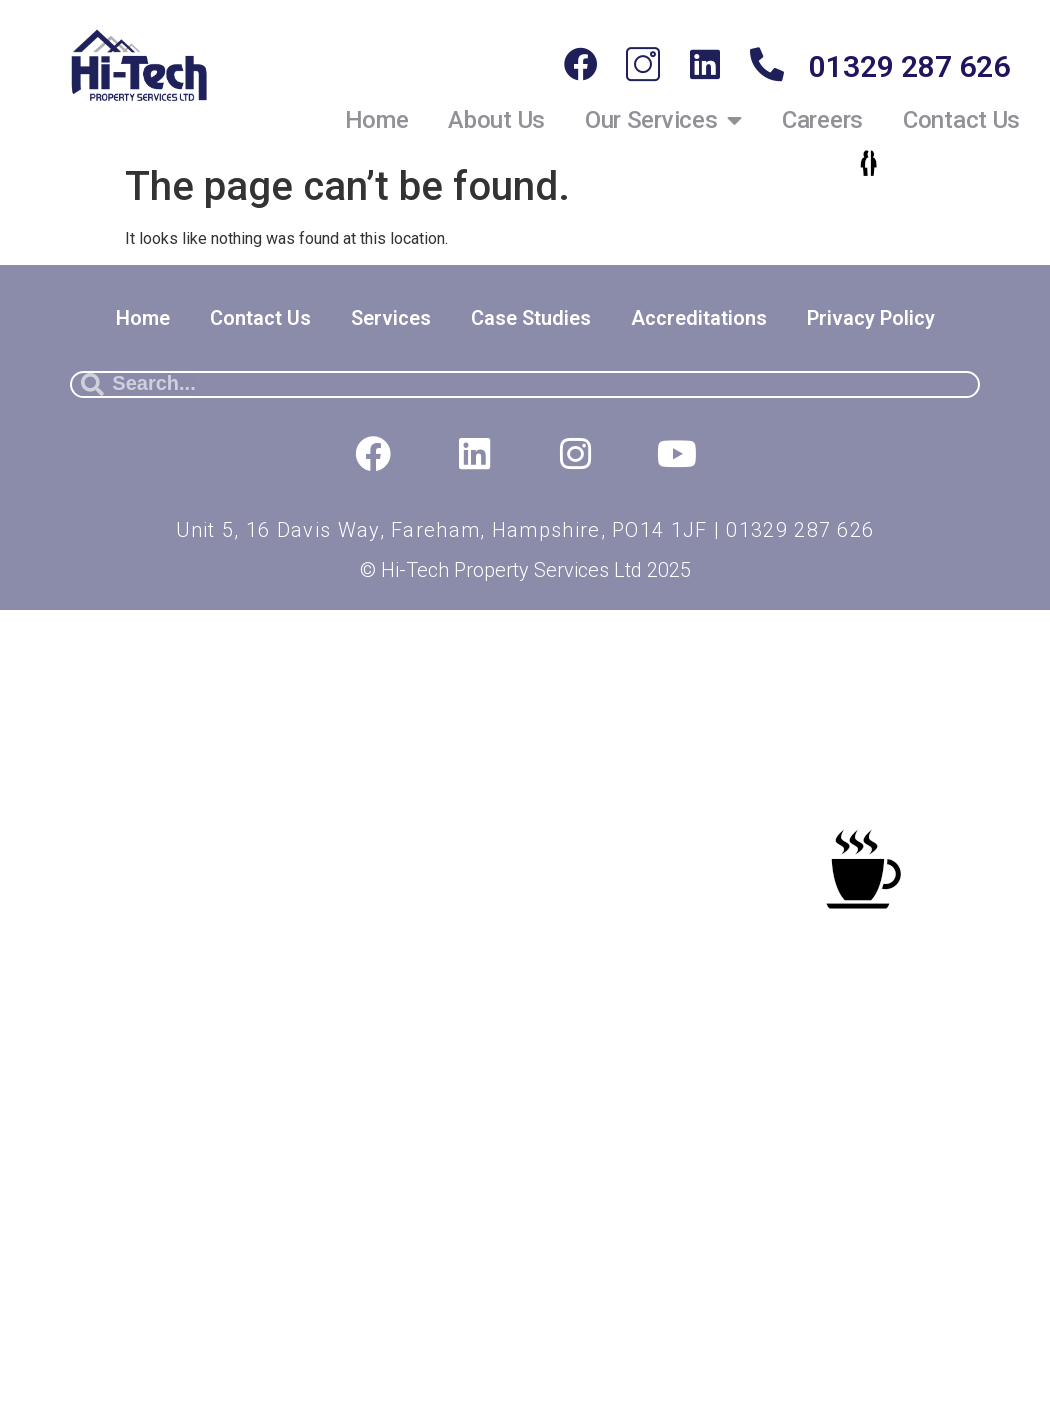 This screenshot has width=1050, height=1410. I want to click on summon a ghost companion, so click(869, 163).